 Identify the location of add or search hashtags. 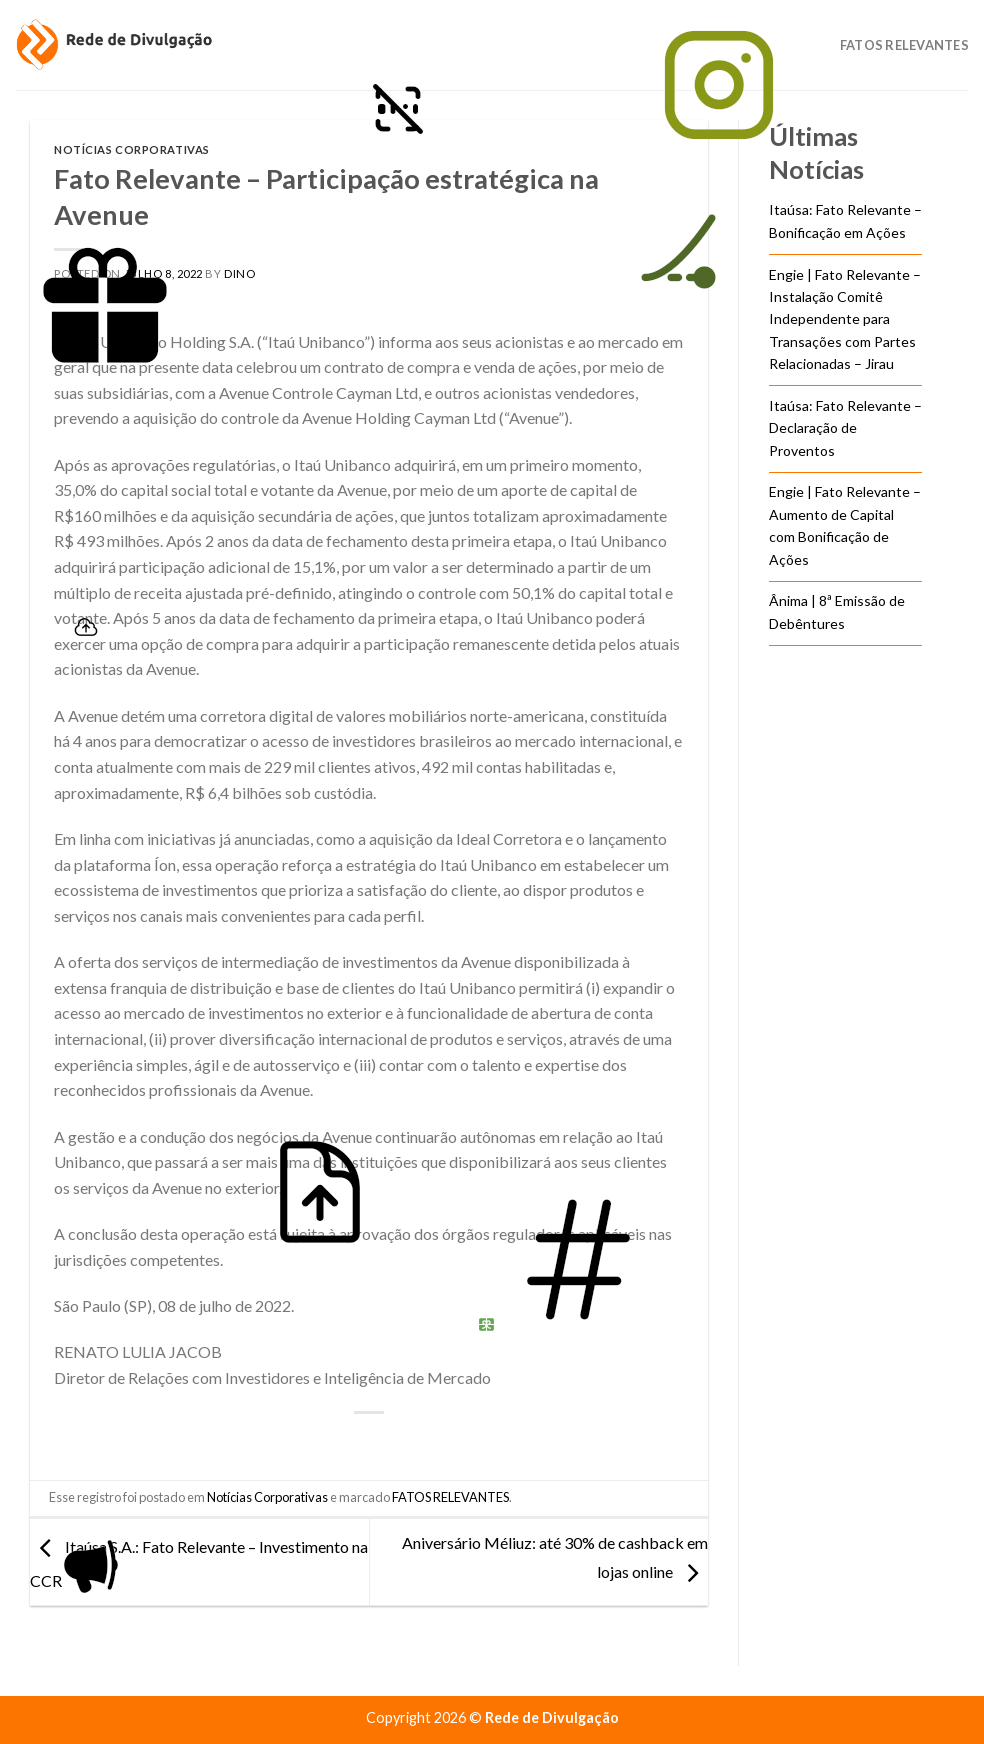
(578, 1259).